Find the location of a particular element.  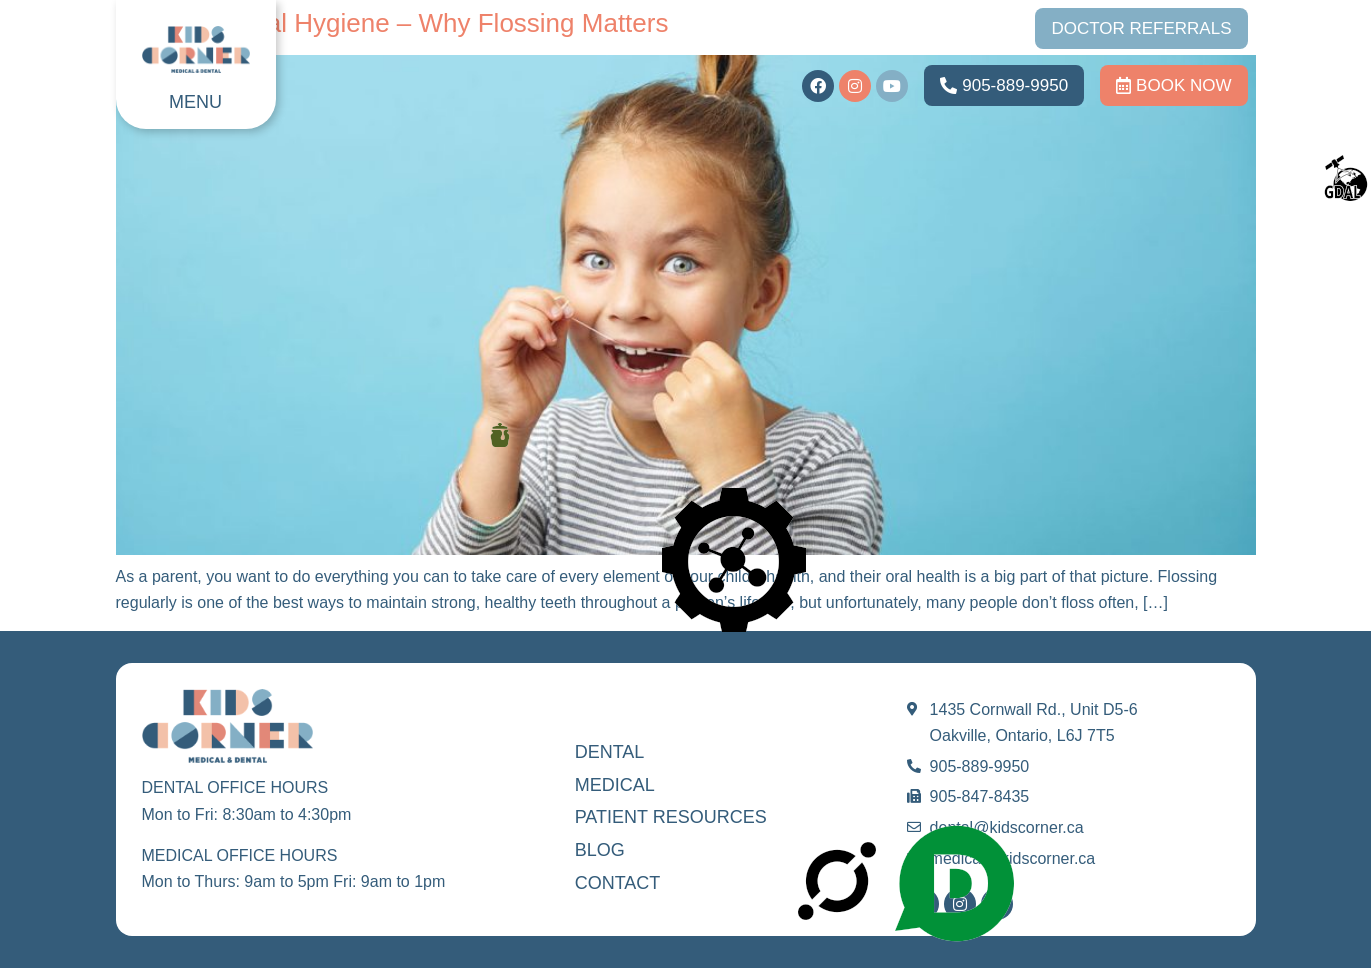

open Disqus comments section is located at coordinates (954, 883).